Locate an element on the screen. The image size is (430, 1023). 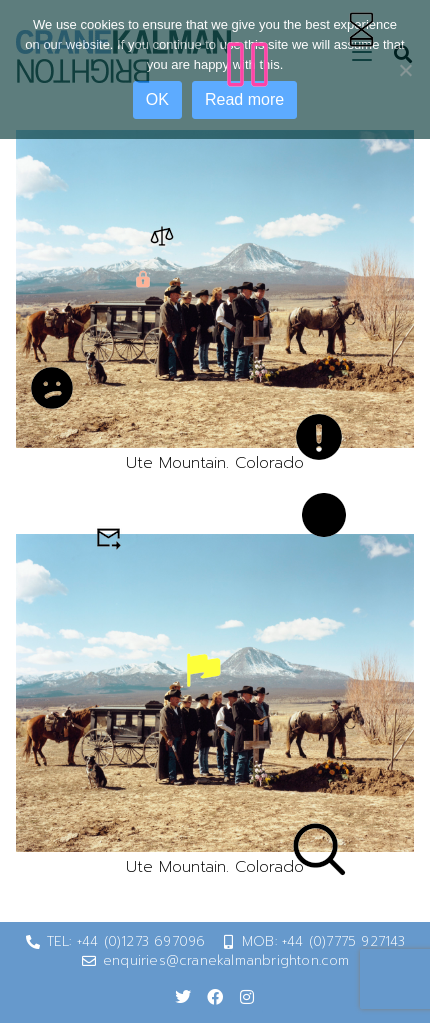
search for messages, users, or content is located at coordinates (320, 850).